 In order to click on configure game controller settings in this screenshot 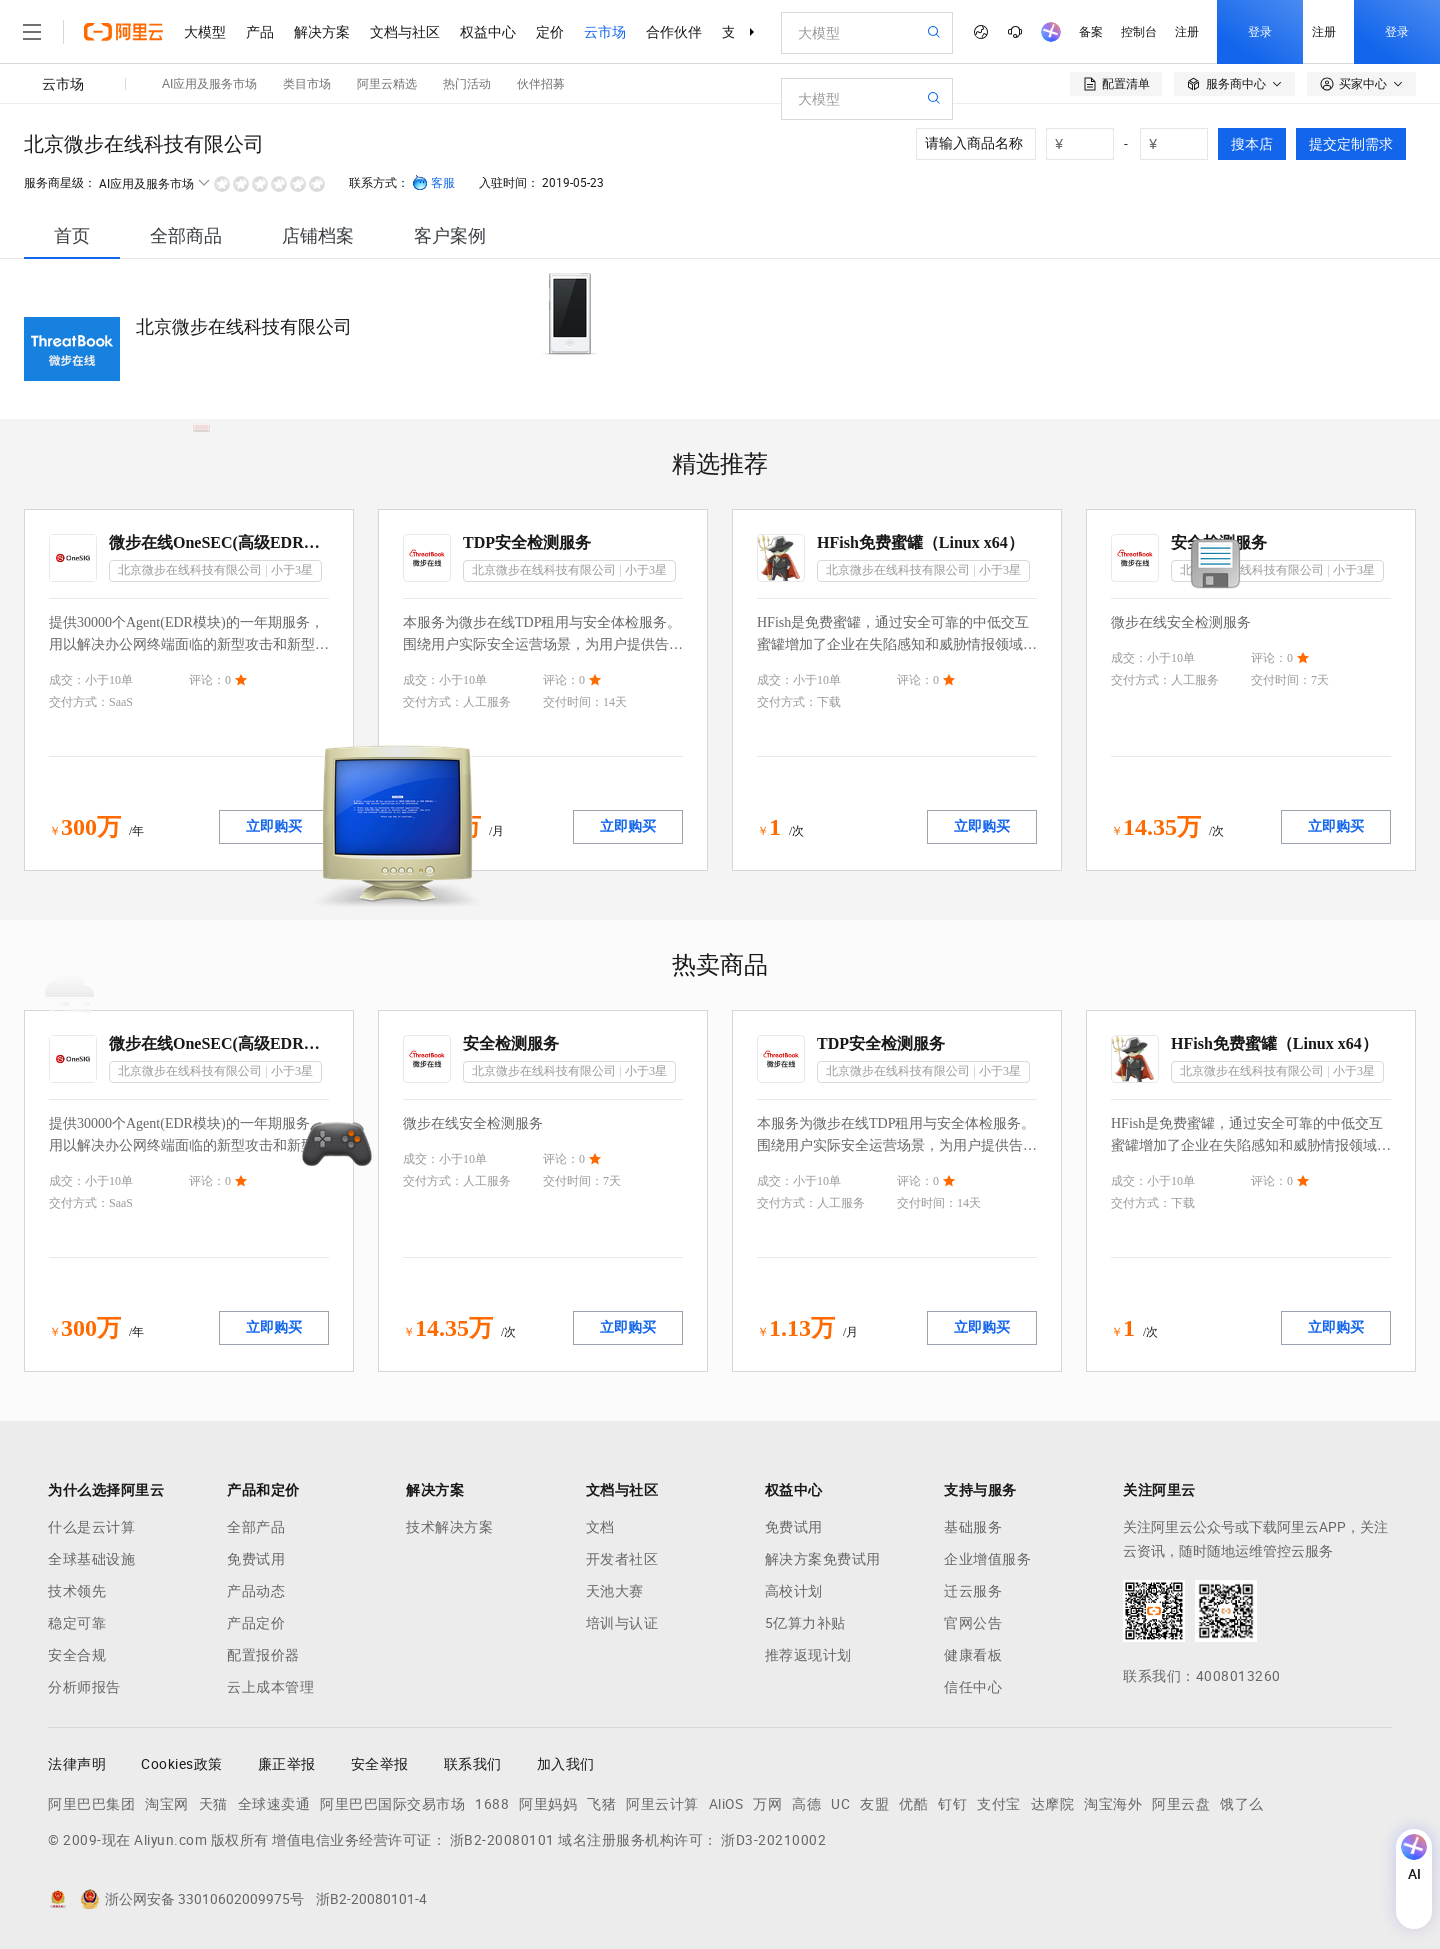, I will do `click(337, 1144)`.